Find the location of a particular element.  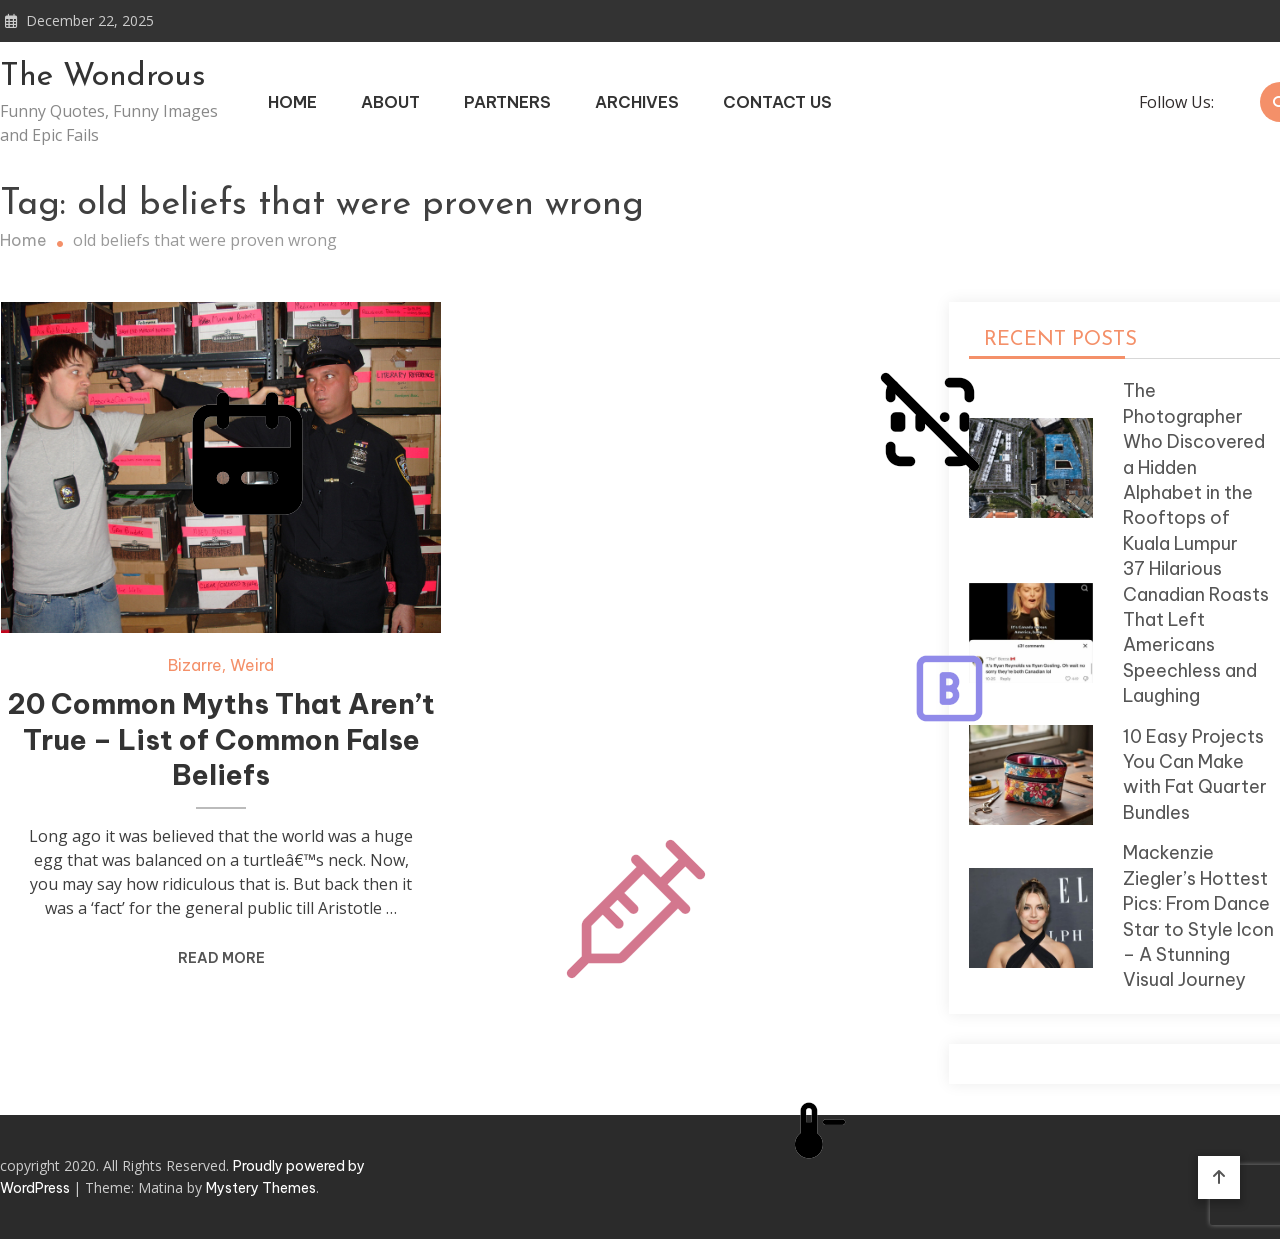

barcode scanning is disabled is located at coordinates (930, 422).